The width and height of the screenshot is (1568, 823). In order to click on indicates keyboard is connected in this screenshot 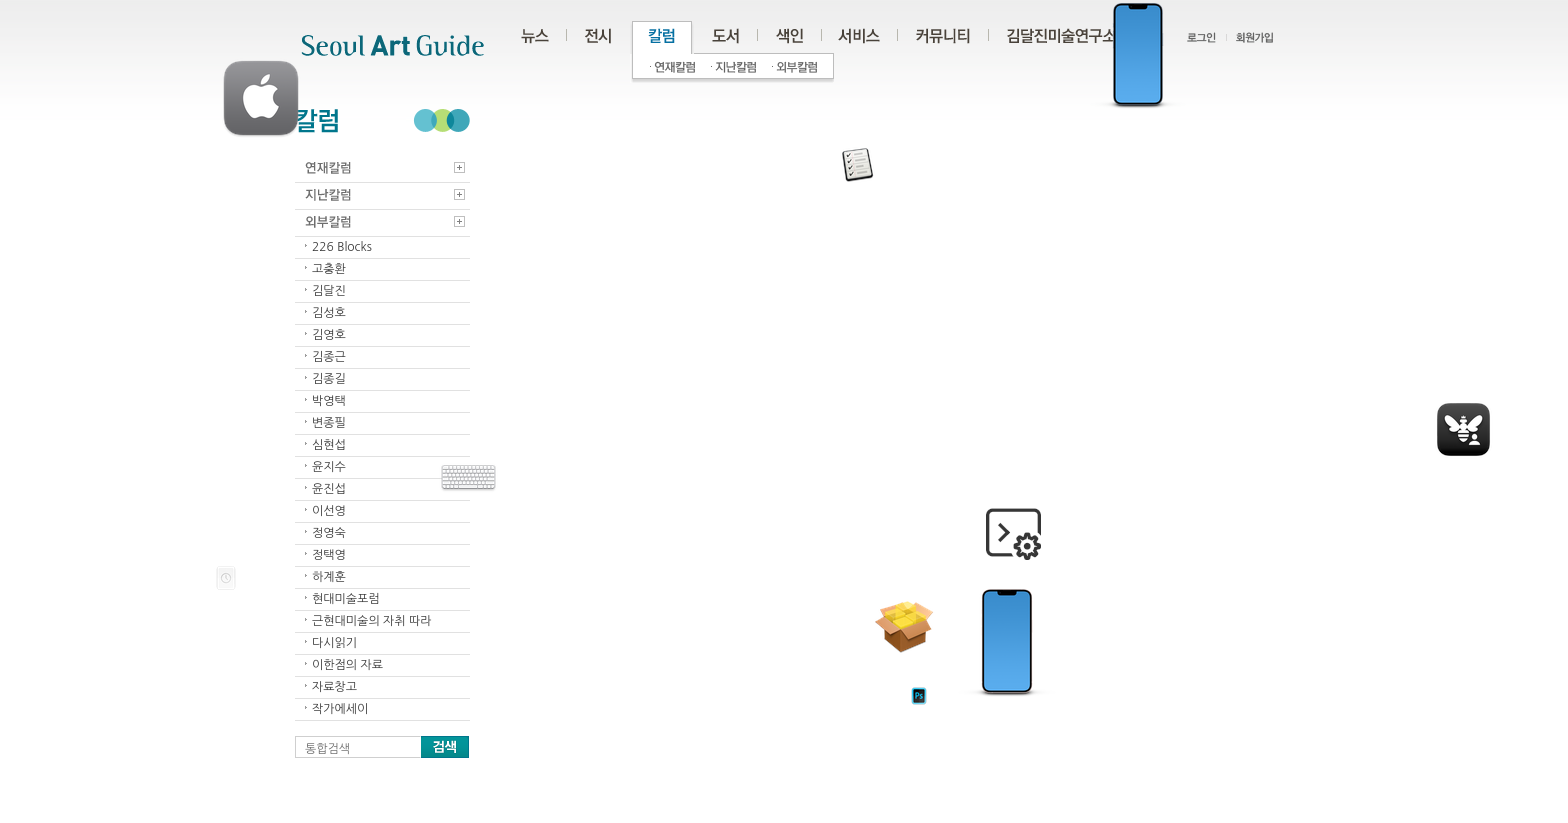, I will do `click(468, 477)`.